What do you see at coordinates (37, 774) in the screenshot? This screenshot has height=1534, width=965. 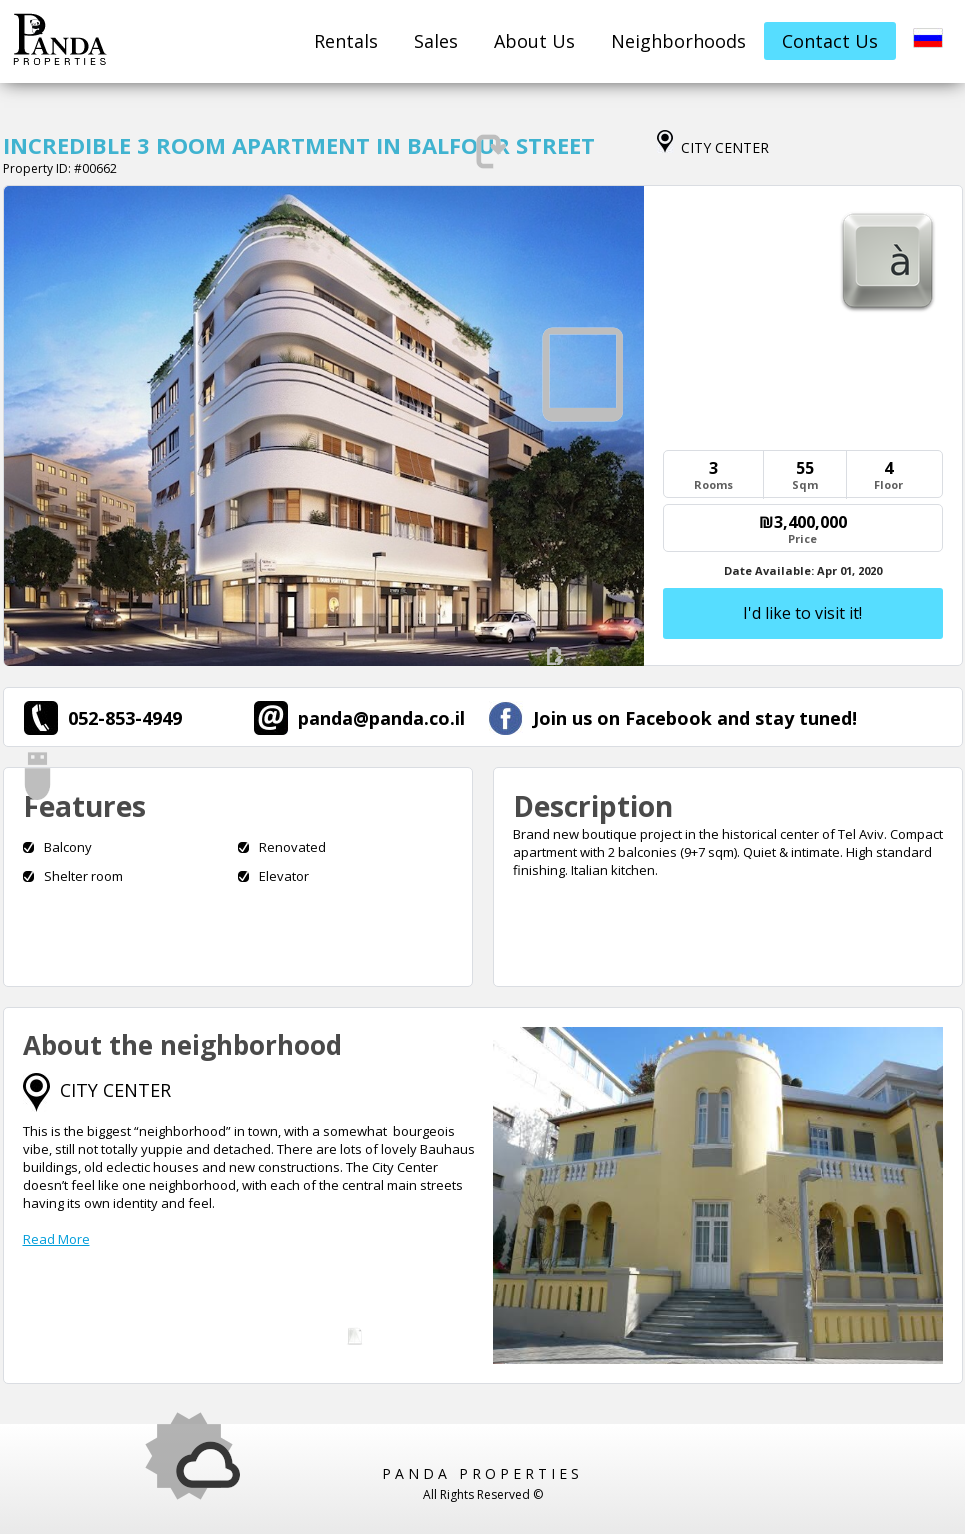 I see `removable storage device connected` at bounding box center [37, 774].